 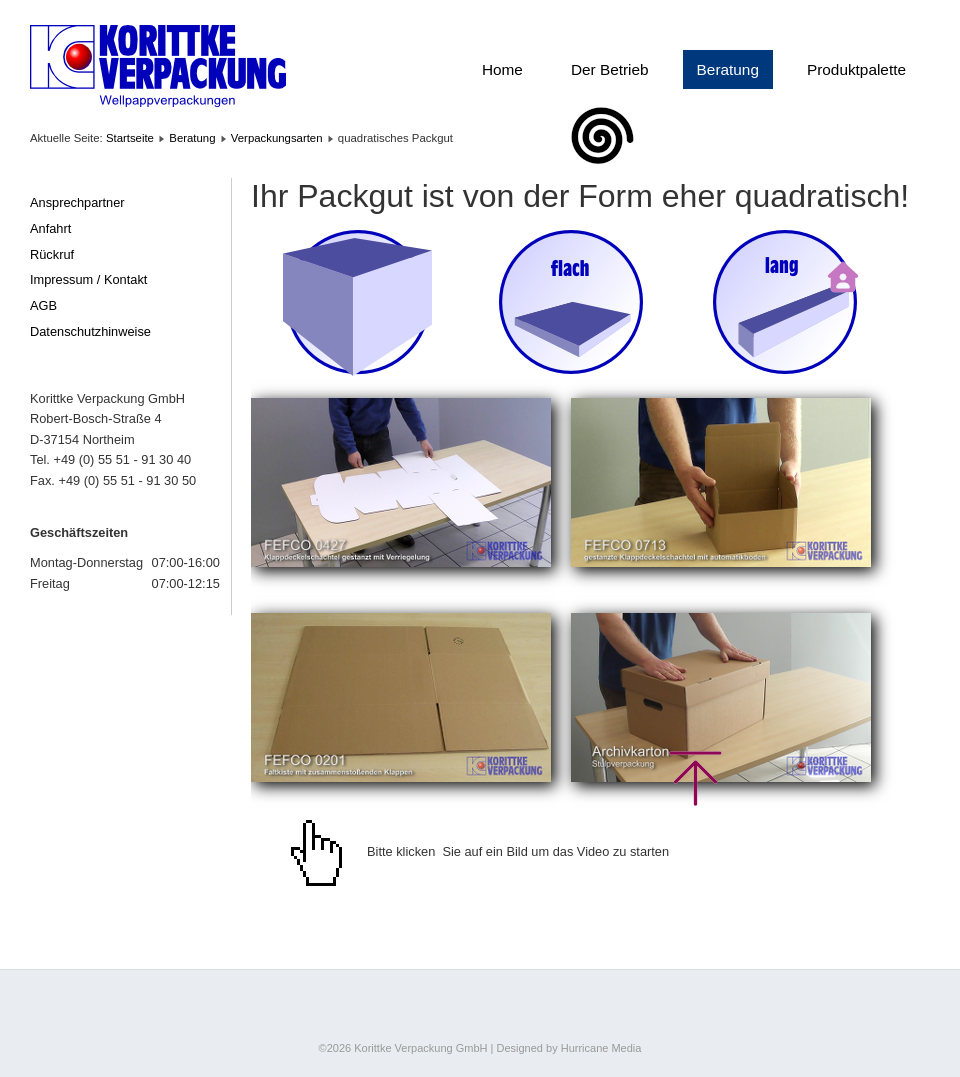 I want to click on indicates loading or processing in progress, so click(x=600, y=137).